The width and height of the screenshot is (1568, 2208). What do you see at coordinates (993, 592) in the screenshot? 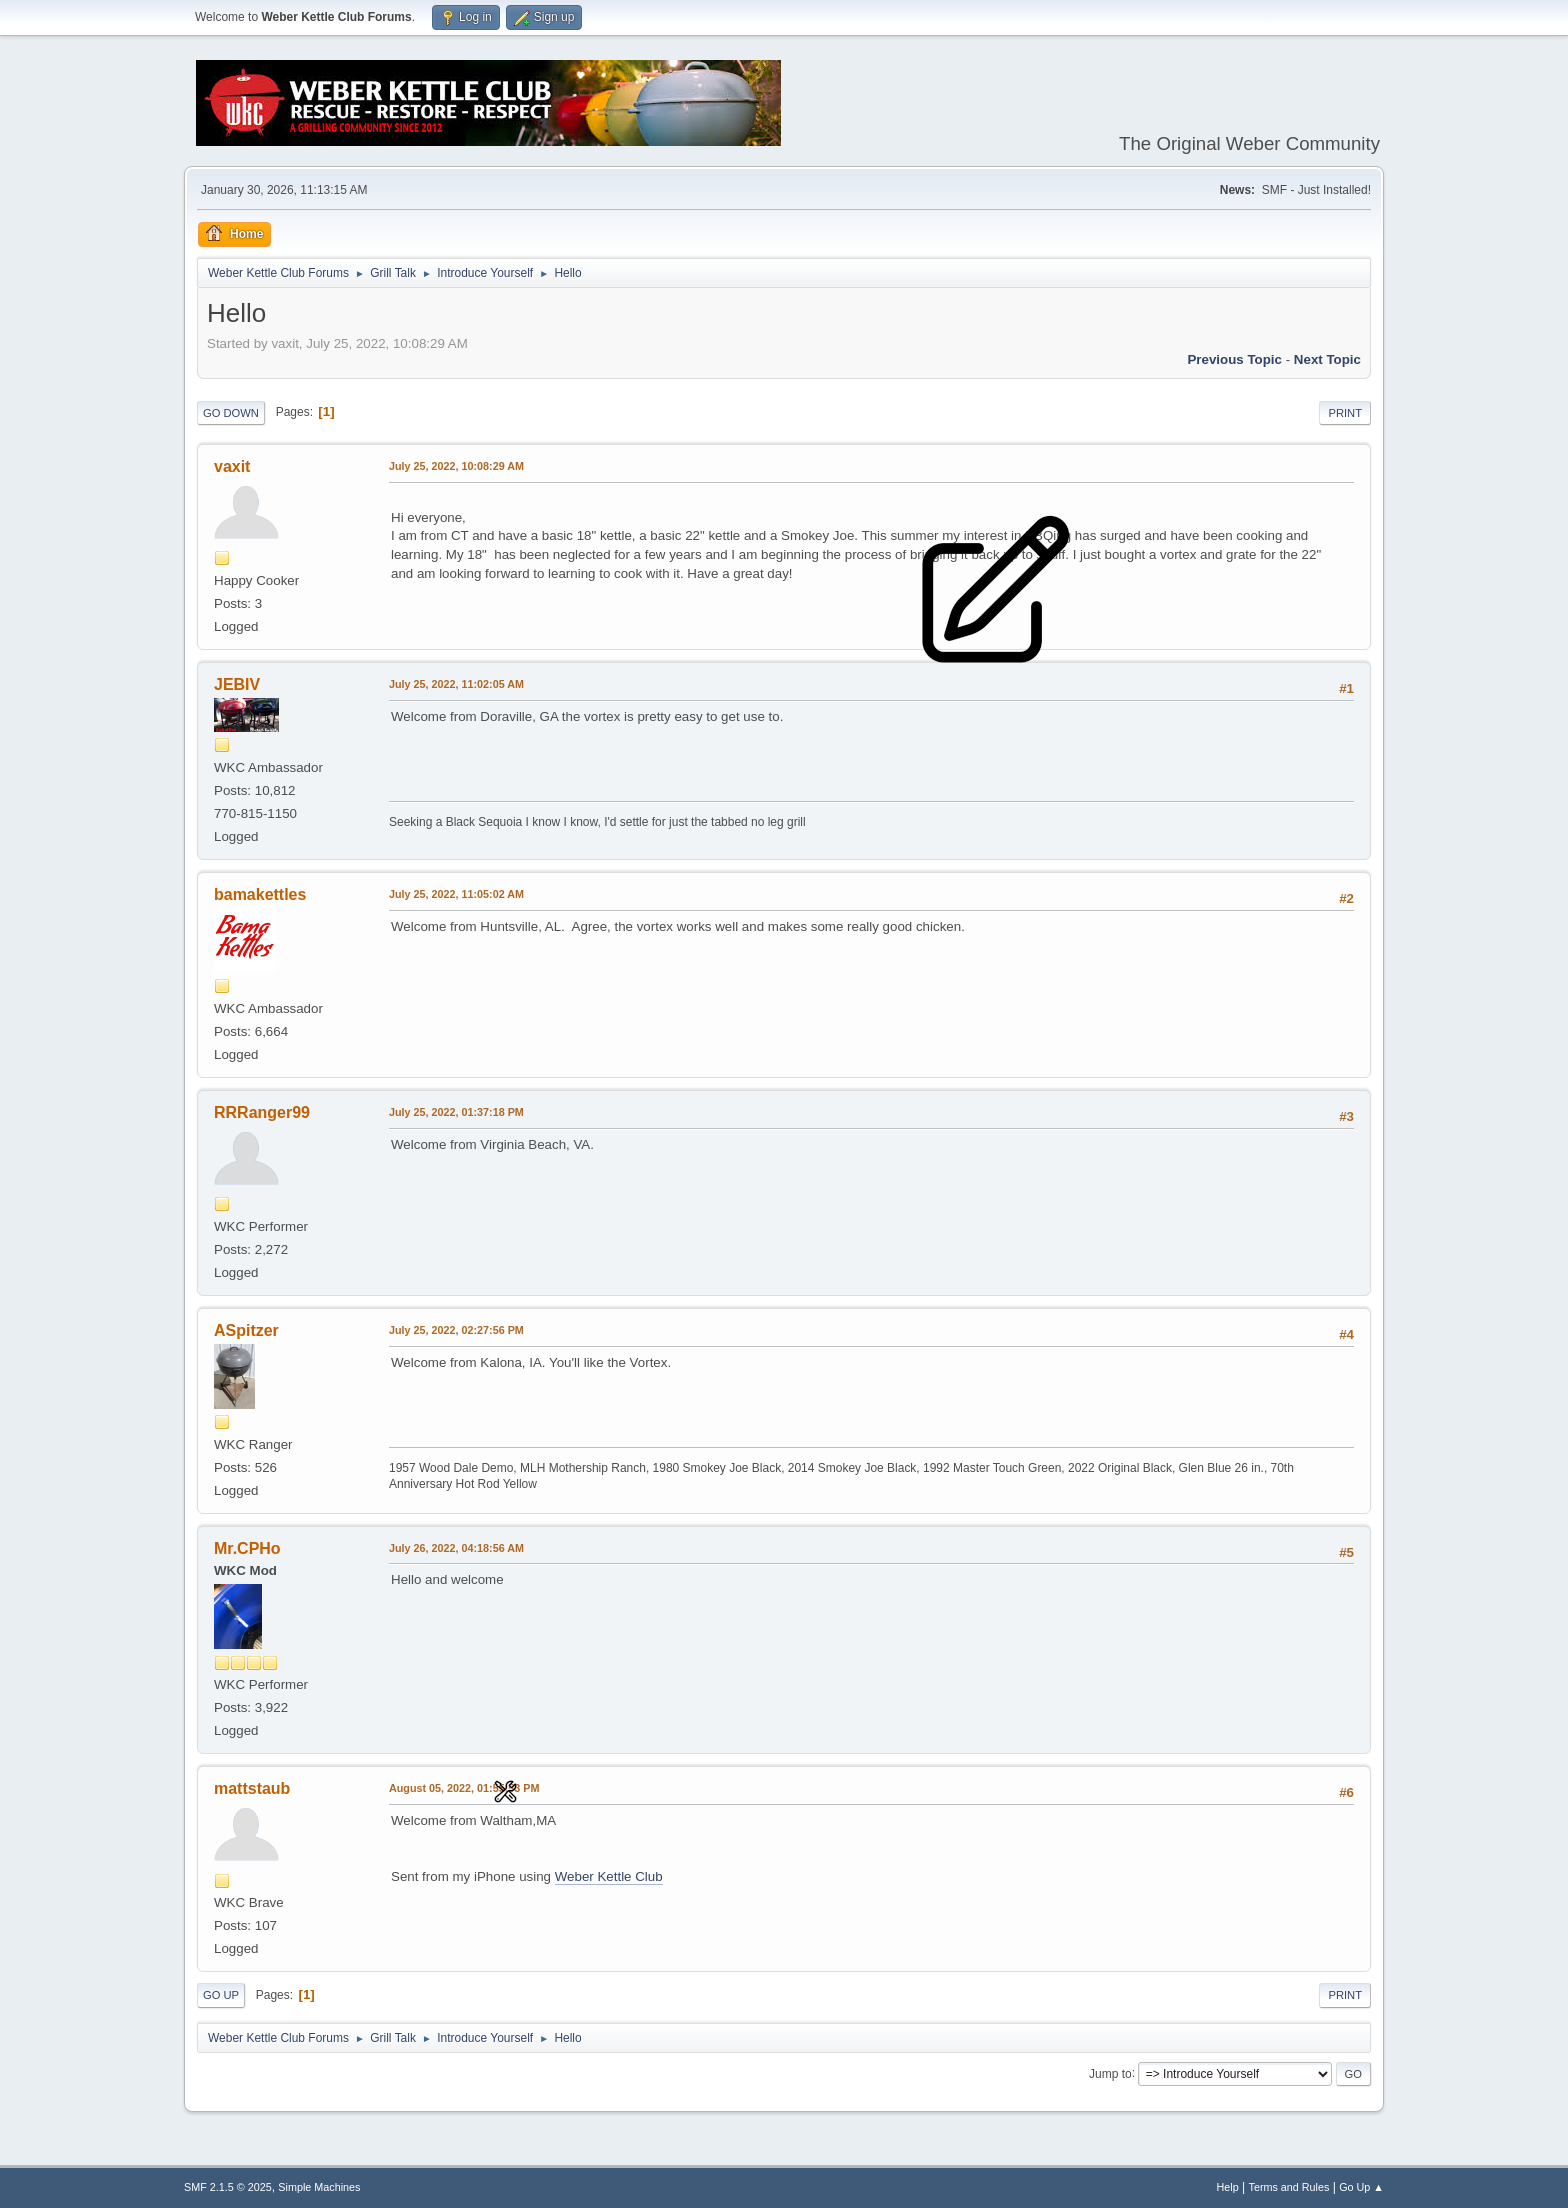
I see `edit or compose a new document` at bounding box center [993, 592].